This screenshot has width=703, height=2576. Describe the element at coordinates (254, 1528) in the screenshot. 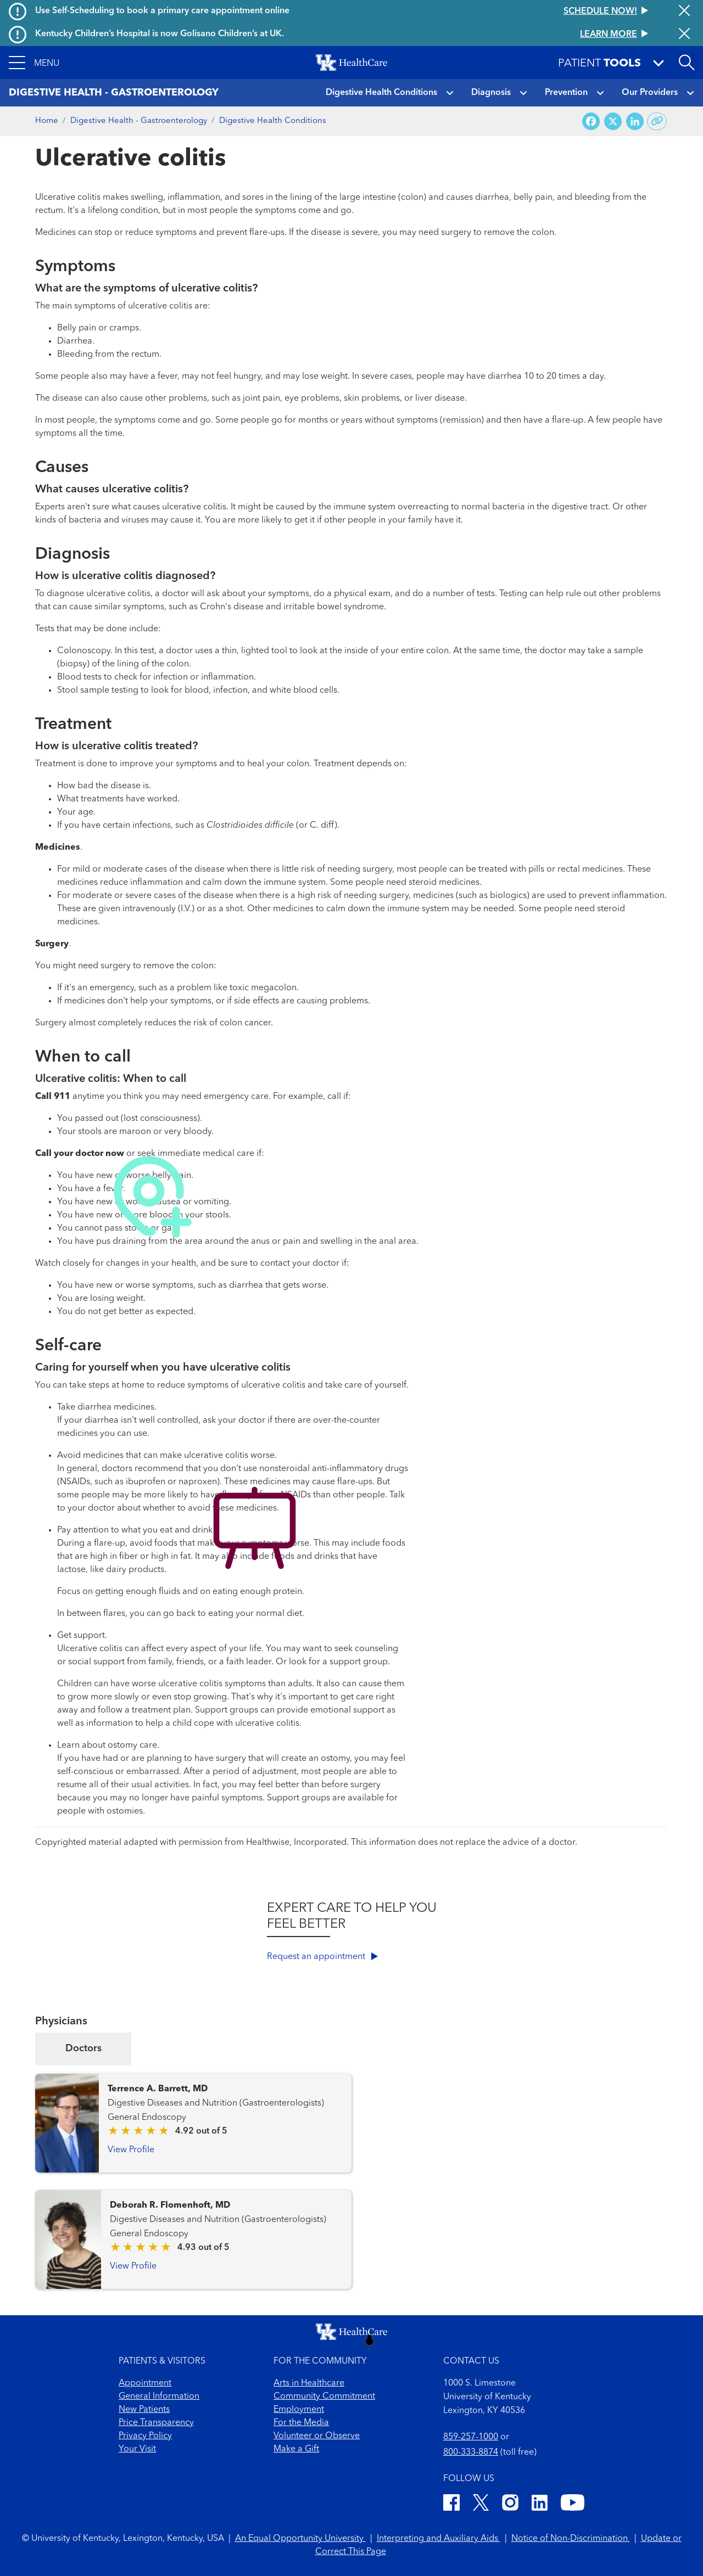

I see `open presentation or slideshow mode` at that location.